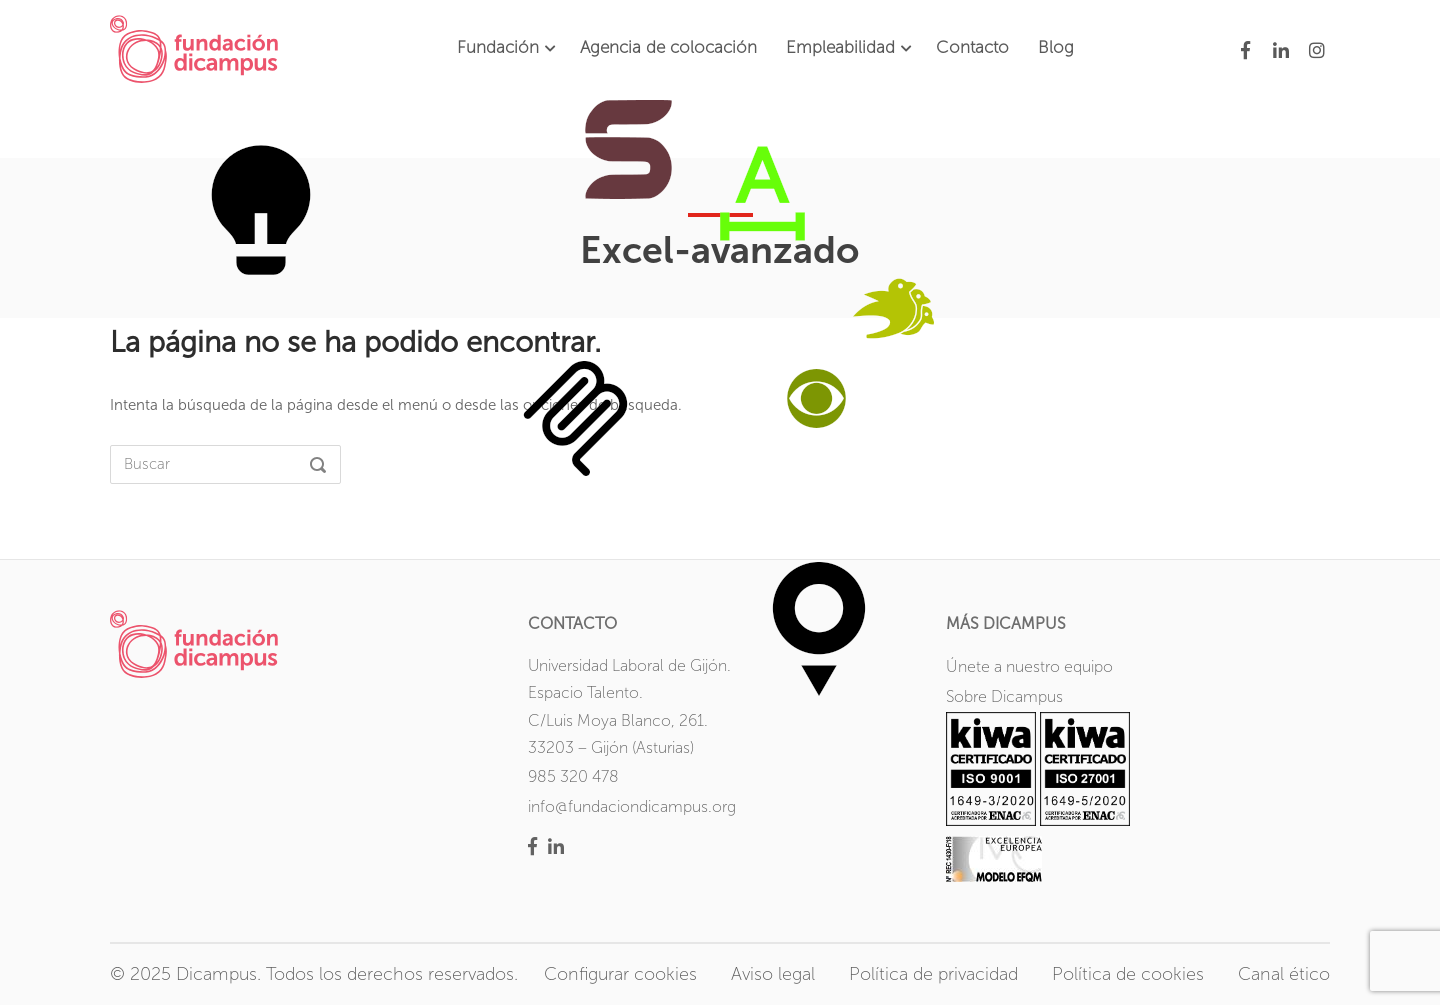  Describe the element at coordinates (628, 149) in the screenshot. I see `Scrutinizer CI logo` at that location.